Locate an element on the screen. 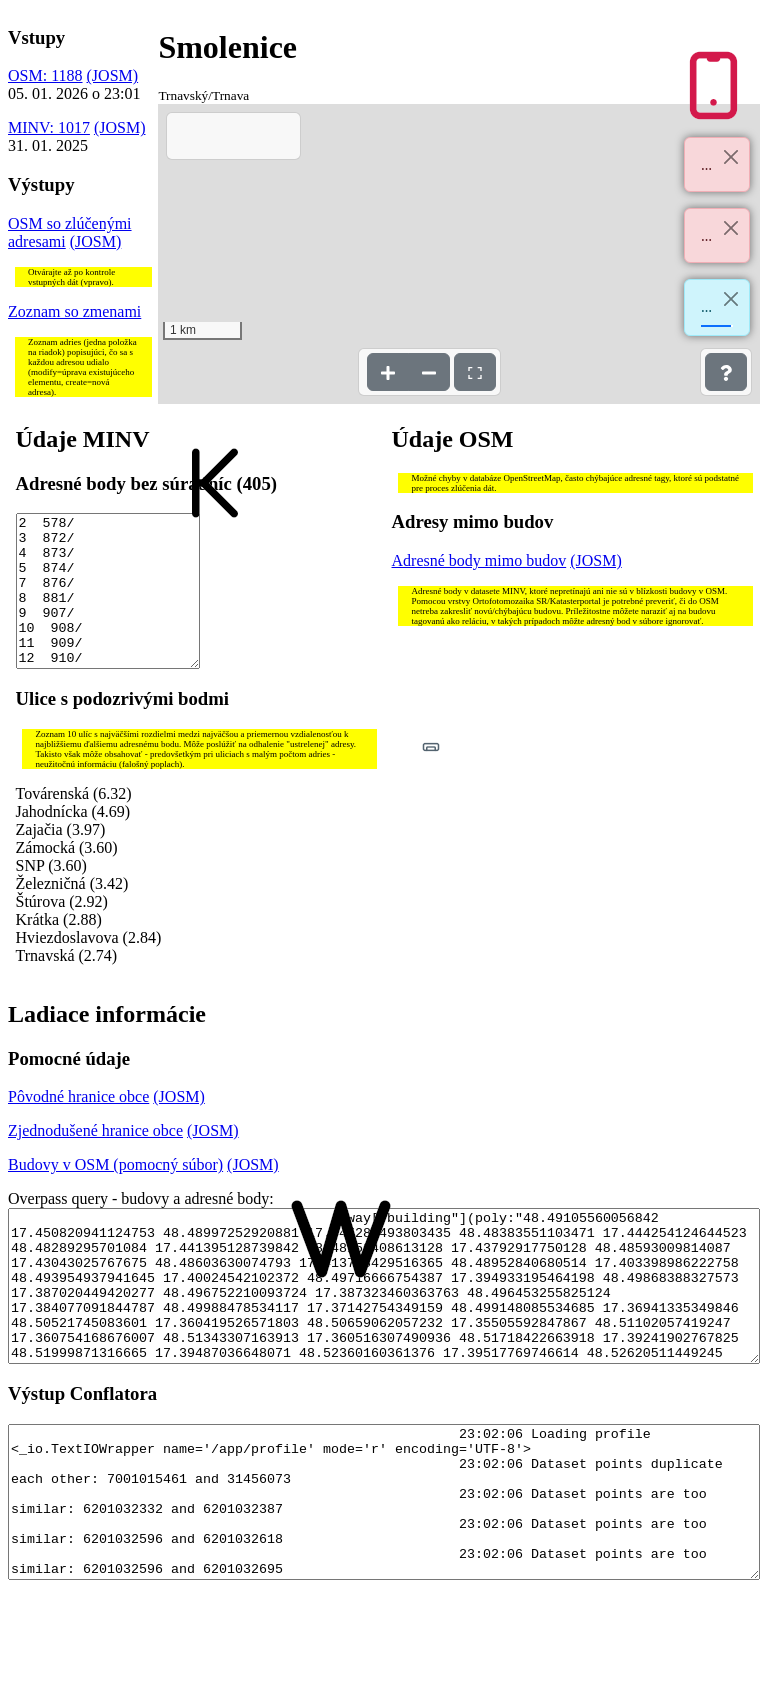  air conditioning is currently off or unavailable is located at coordinates (431, 747).